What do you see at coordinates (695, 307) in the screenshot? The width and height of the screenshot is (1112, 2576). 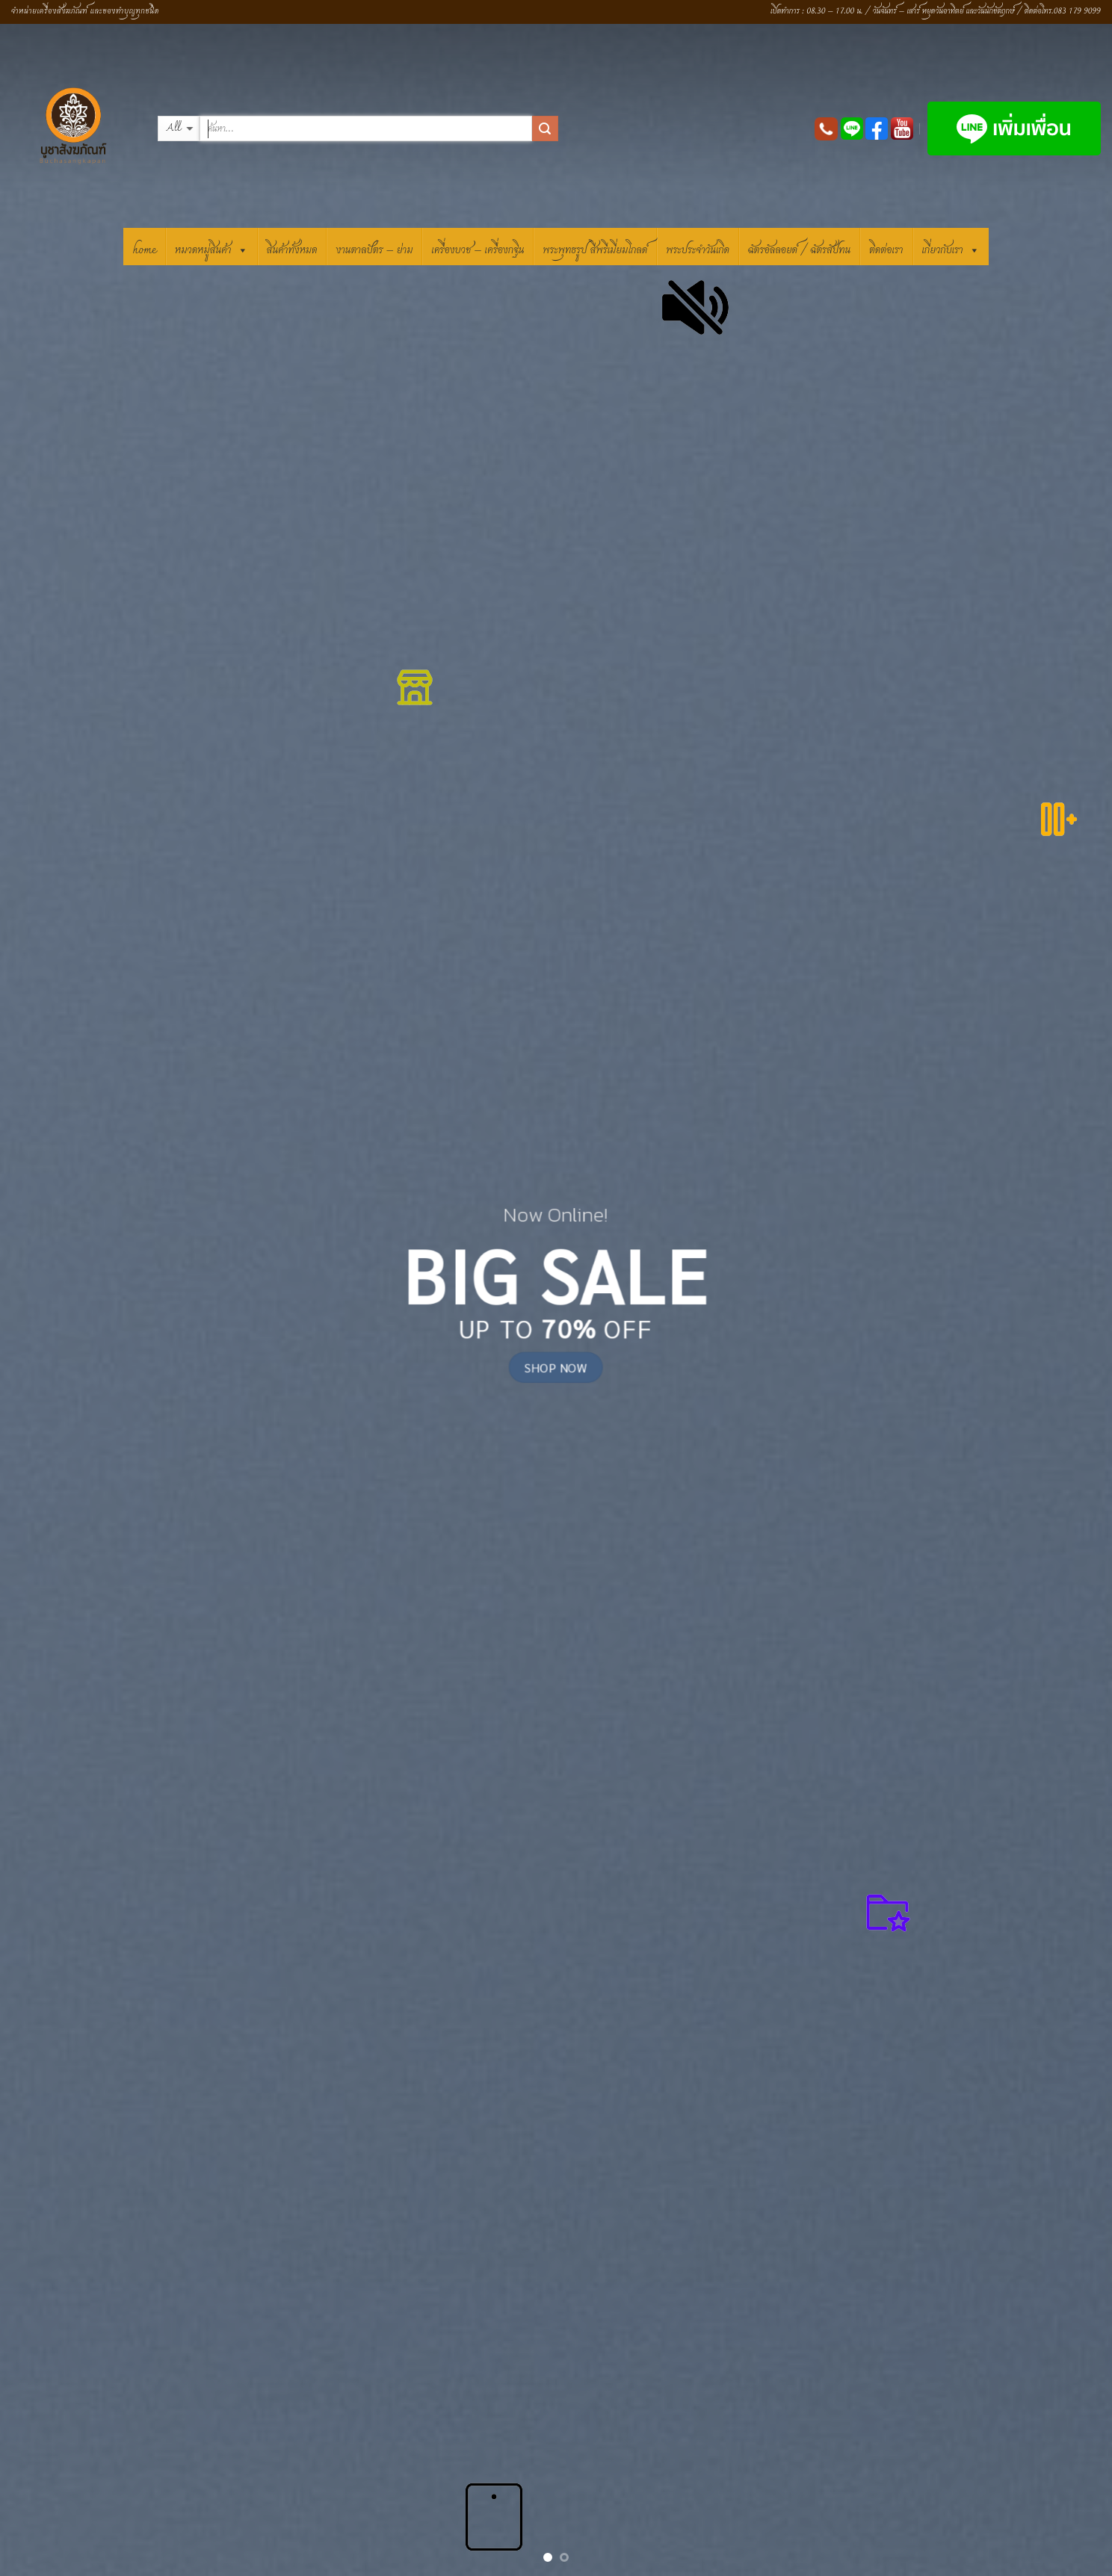 I see `mute audio` at bounding box center [695, 307].